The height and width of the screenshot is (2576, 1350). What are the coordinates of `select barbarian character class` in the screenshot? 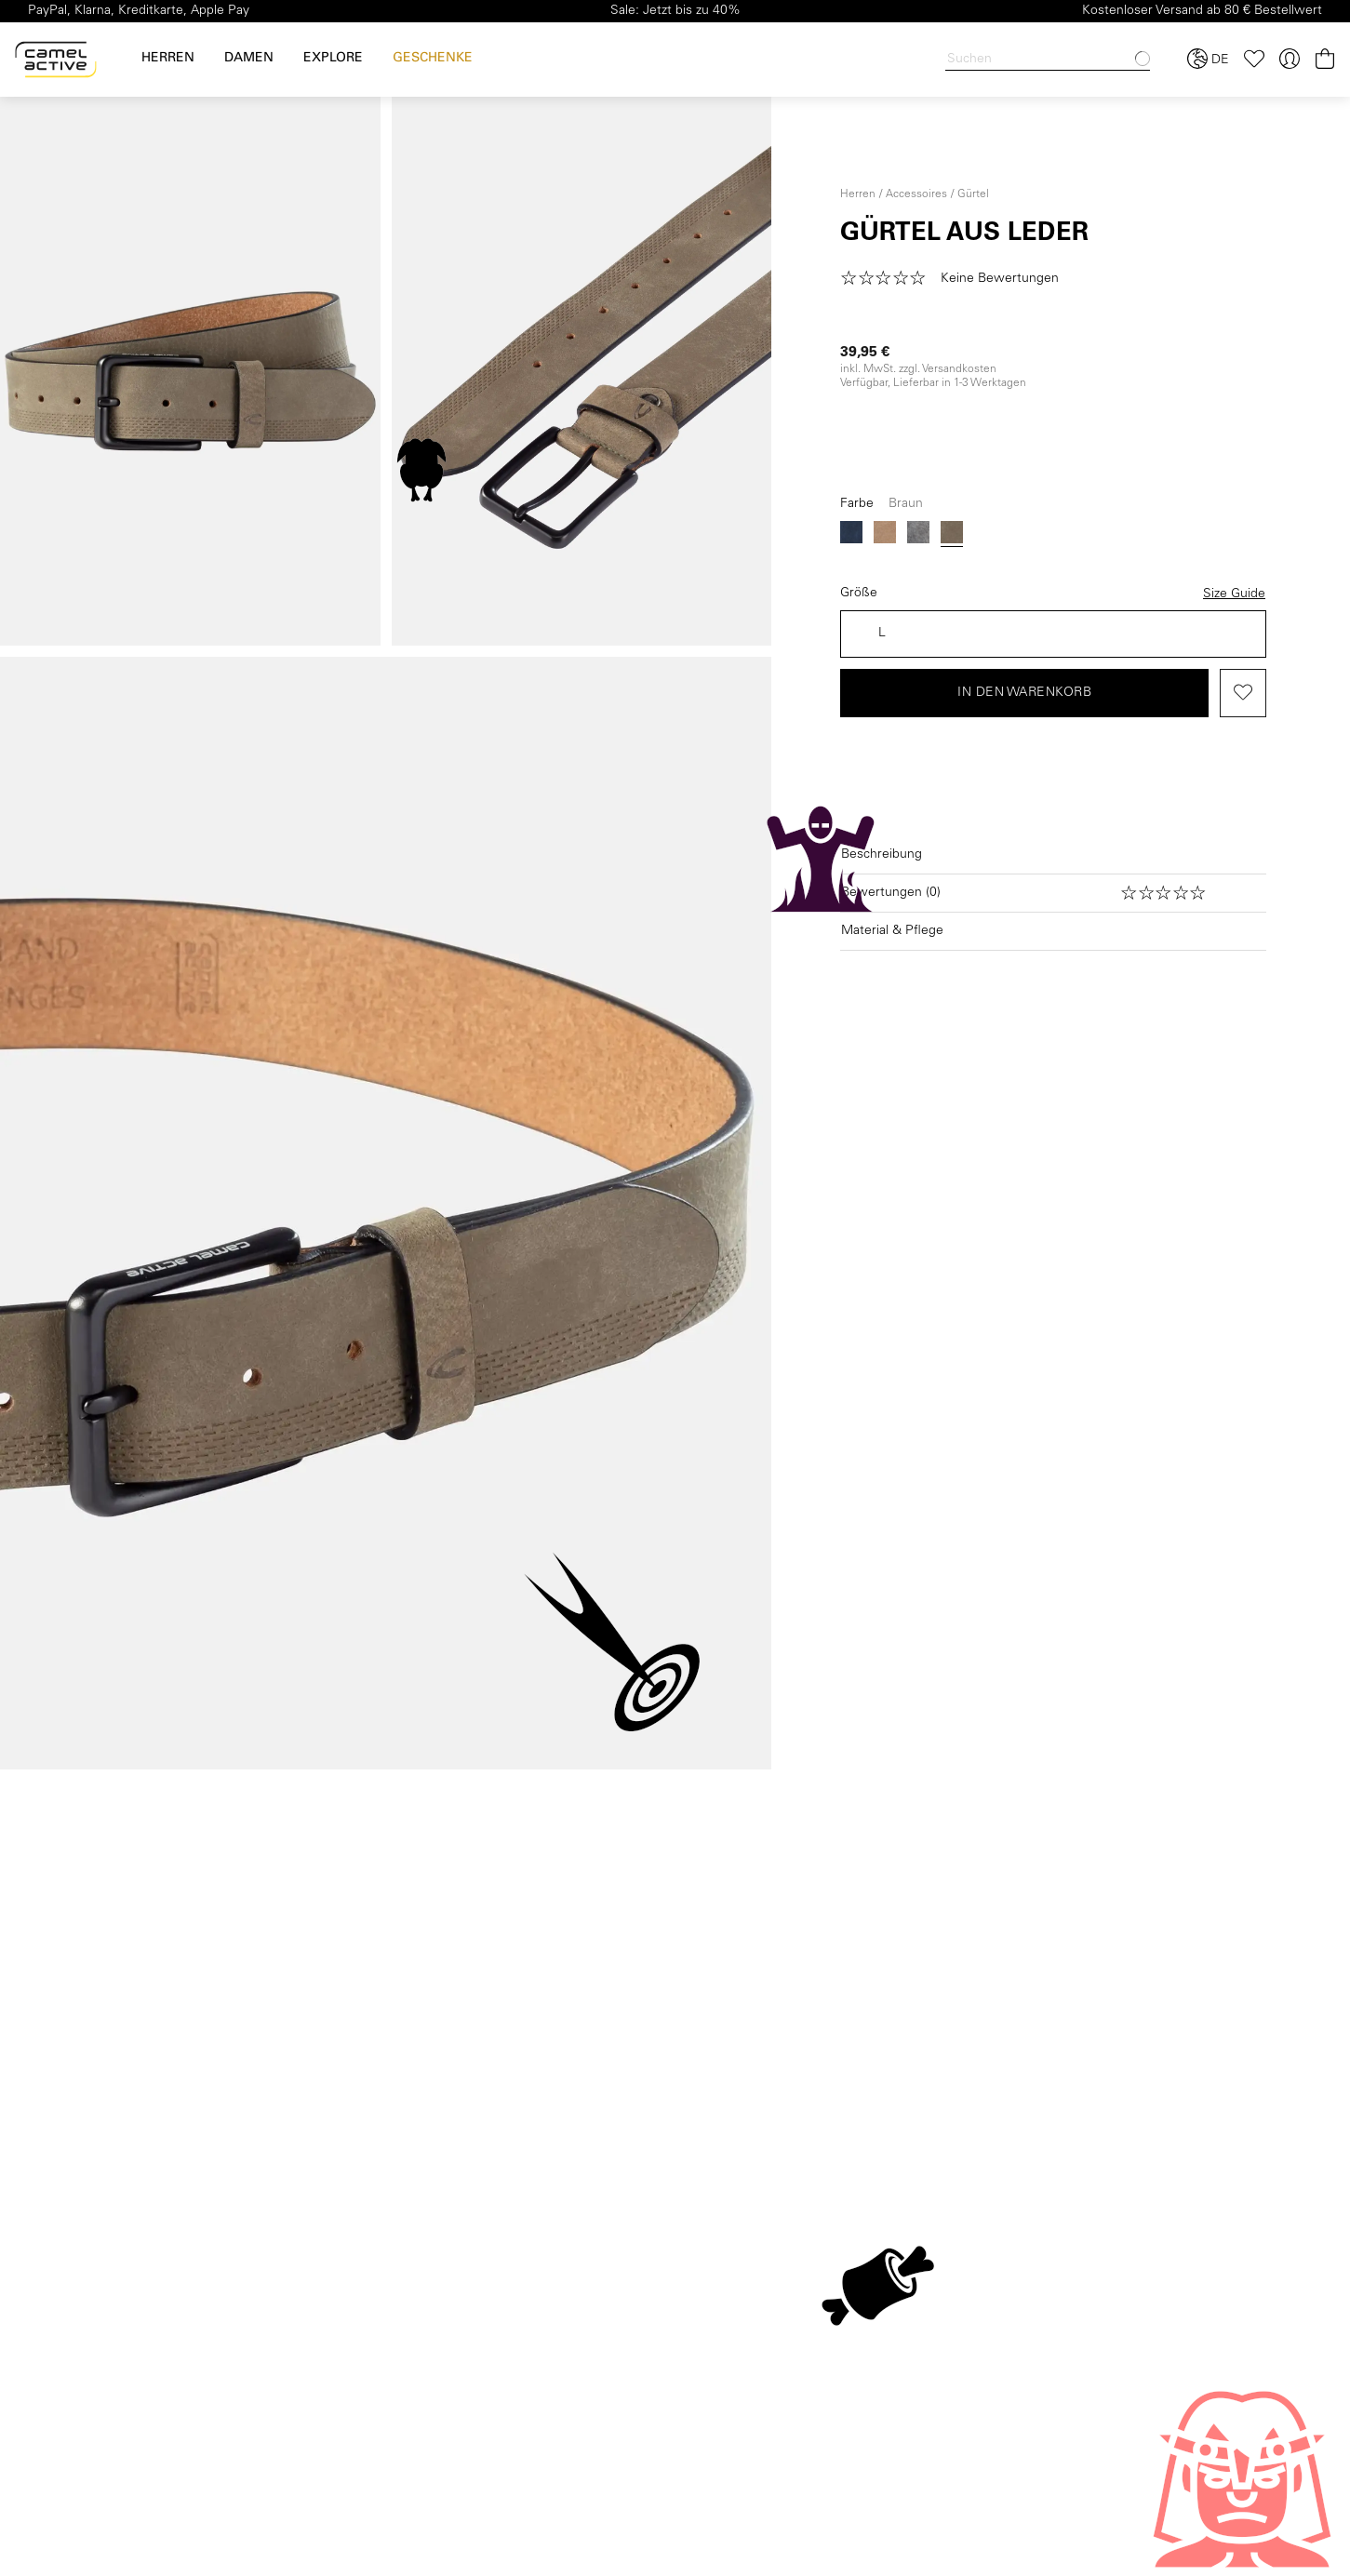 It's located at (1242, 2479).